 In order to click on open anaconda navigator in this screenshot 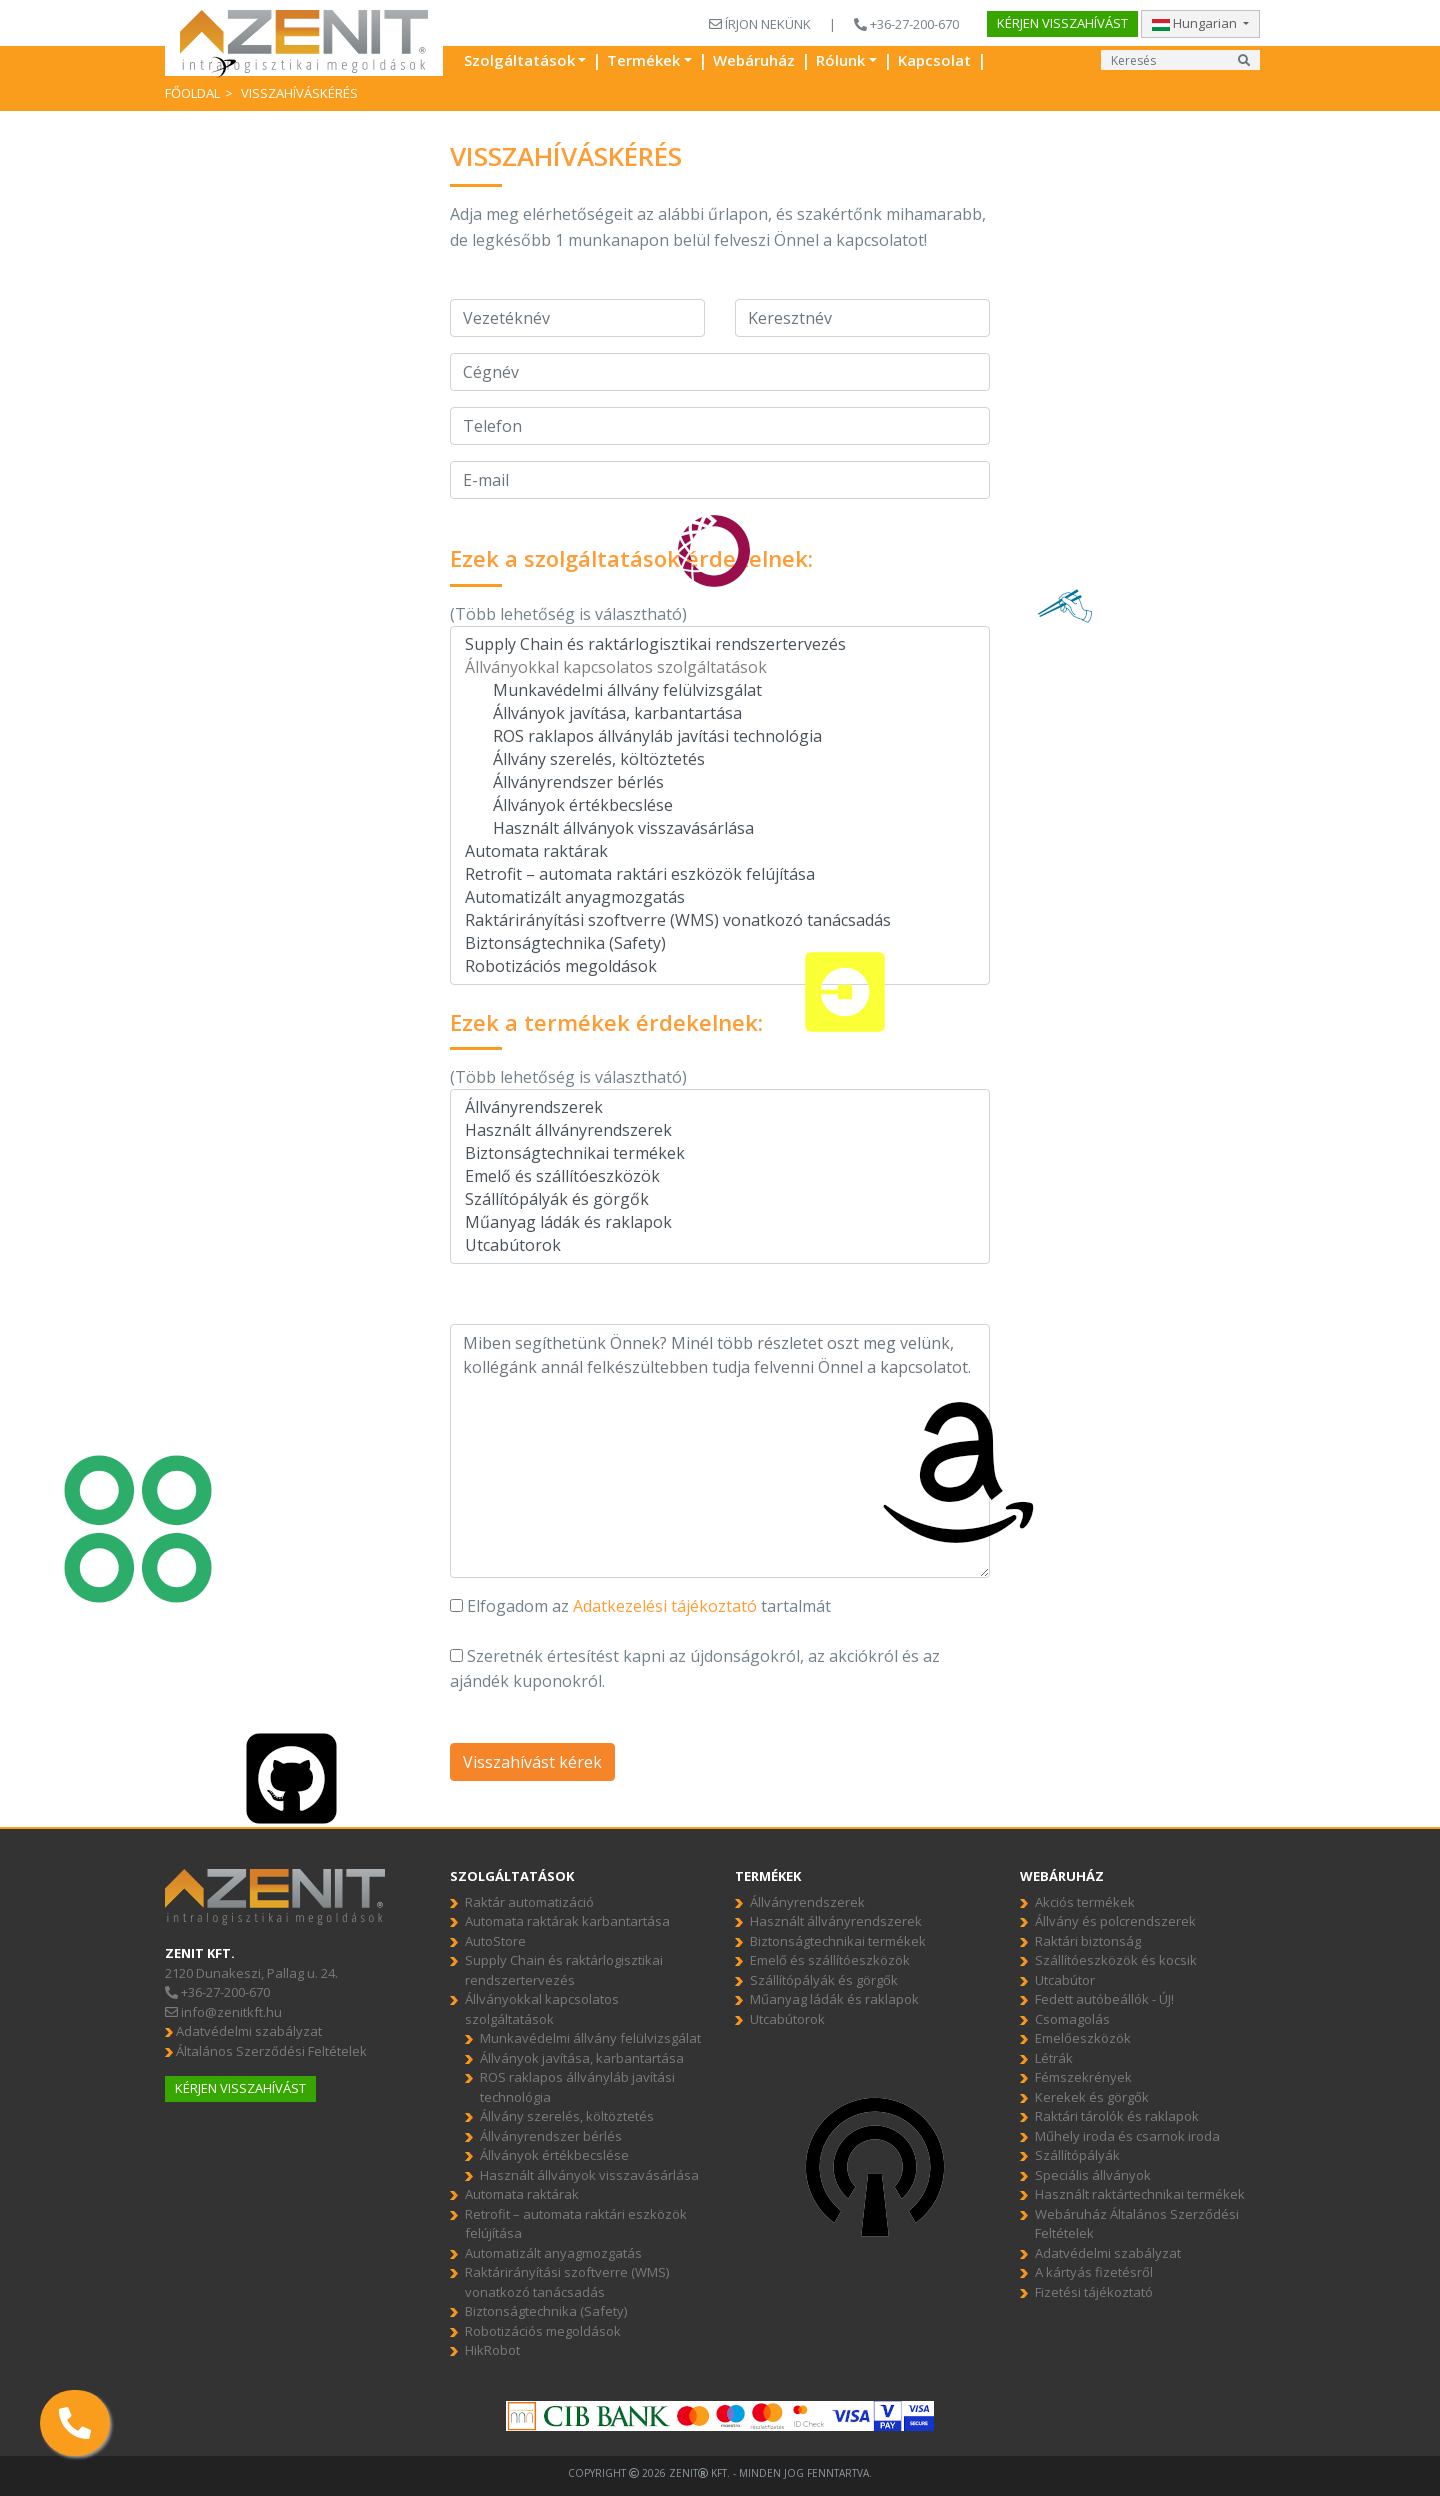, I will do `click(714, 551)`.